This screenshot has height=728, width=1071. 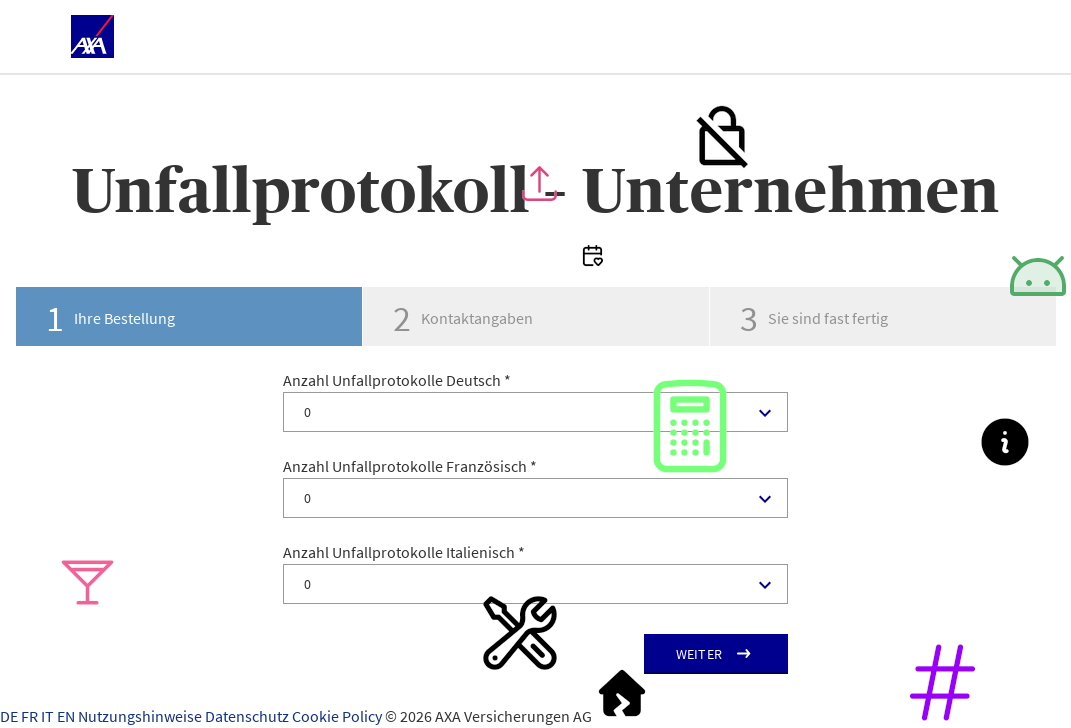 I want to click on indicates an unencrypted or insecure connection, so click(x=722, y=137).